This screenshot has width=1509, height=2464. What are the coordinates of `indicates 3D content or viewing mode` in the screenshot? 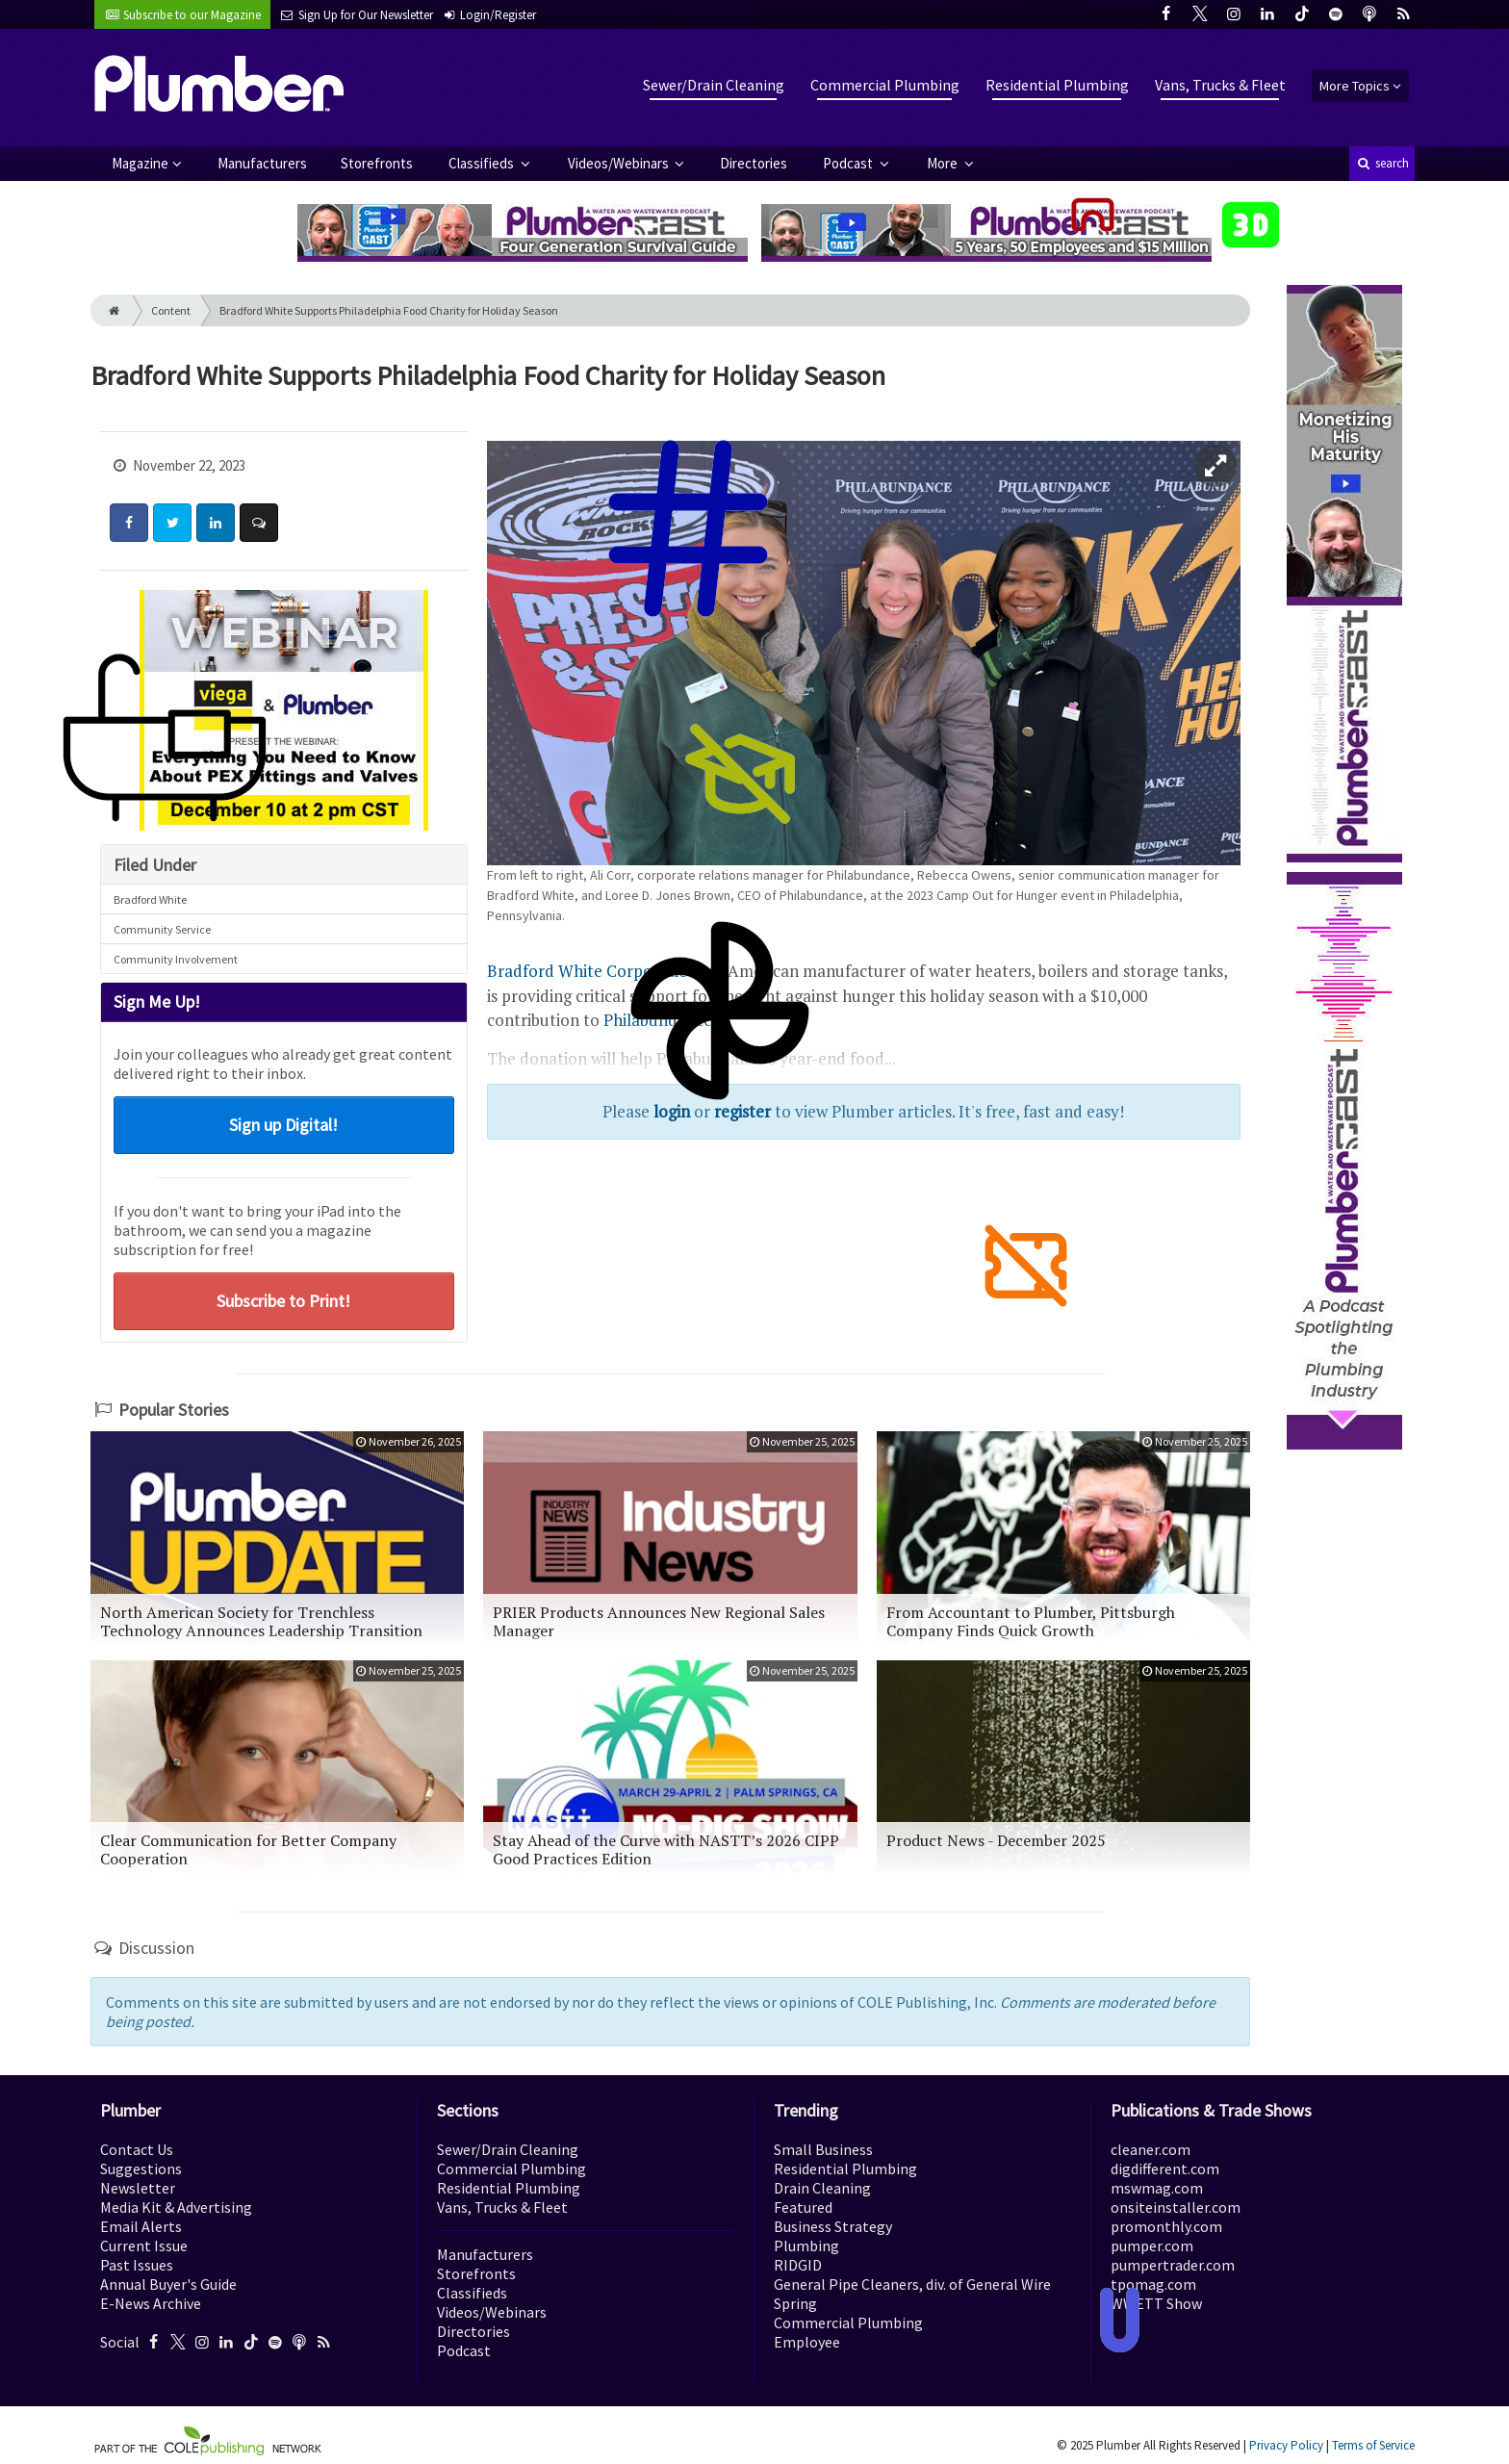 It's located at (1250, 224).